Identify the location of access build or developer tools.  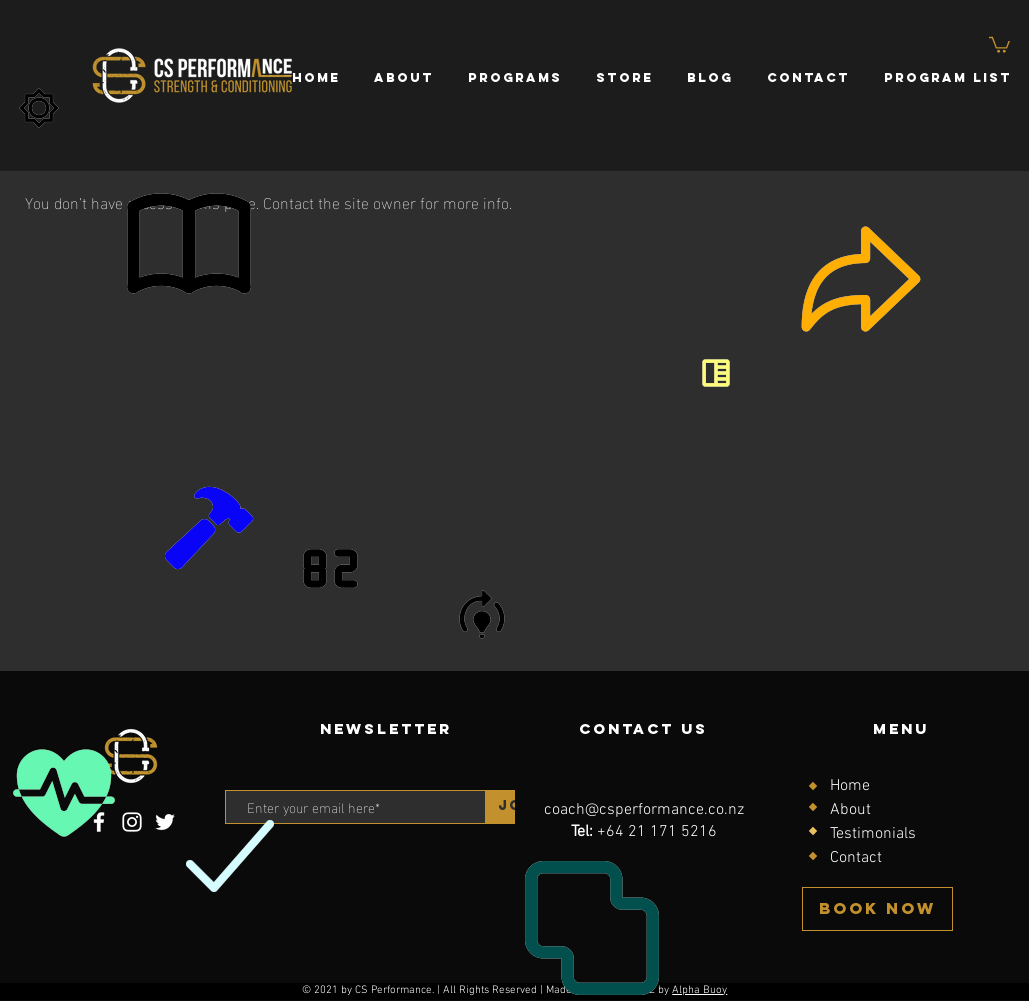
(209, 528).